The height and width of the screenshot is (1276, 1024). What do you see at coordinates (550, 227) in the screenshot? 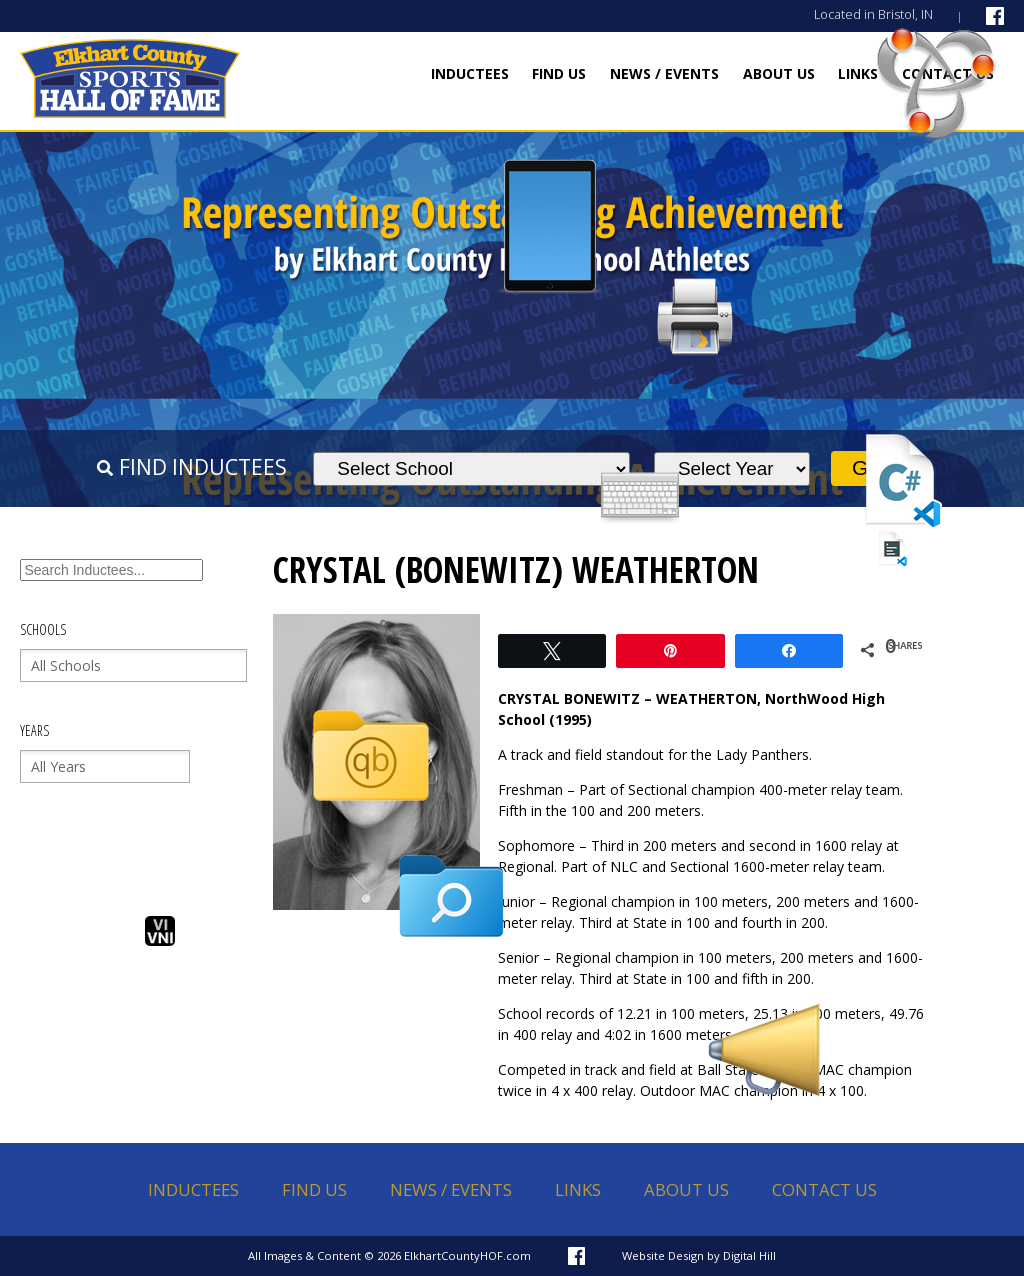
I see `iPad device connected to this computer` at bounding box center [550, 227].